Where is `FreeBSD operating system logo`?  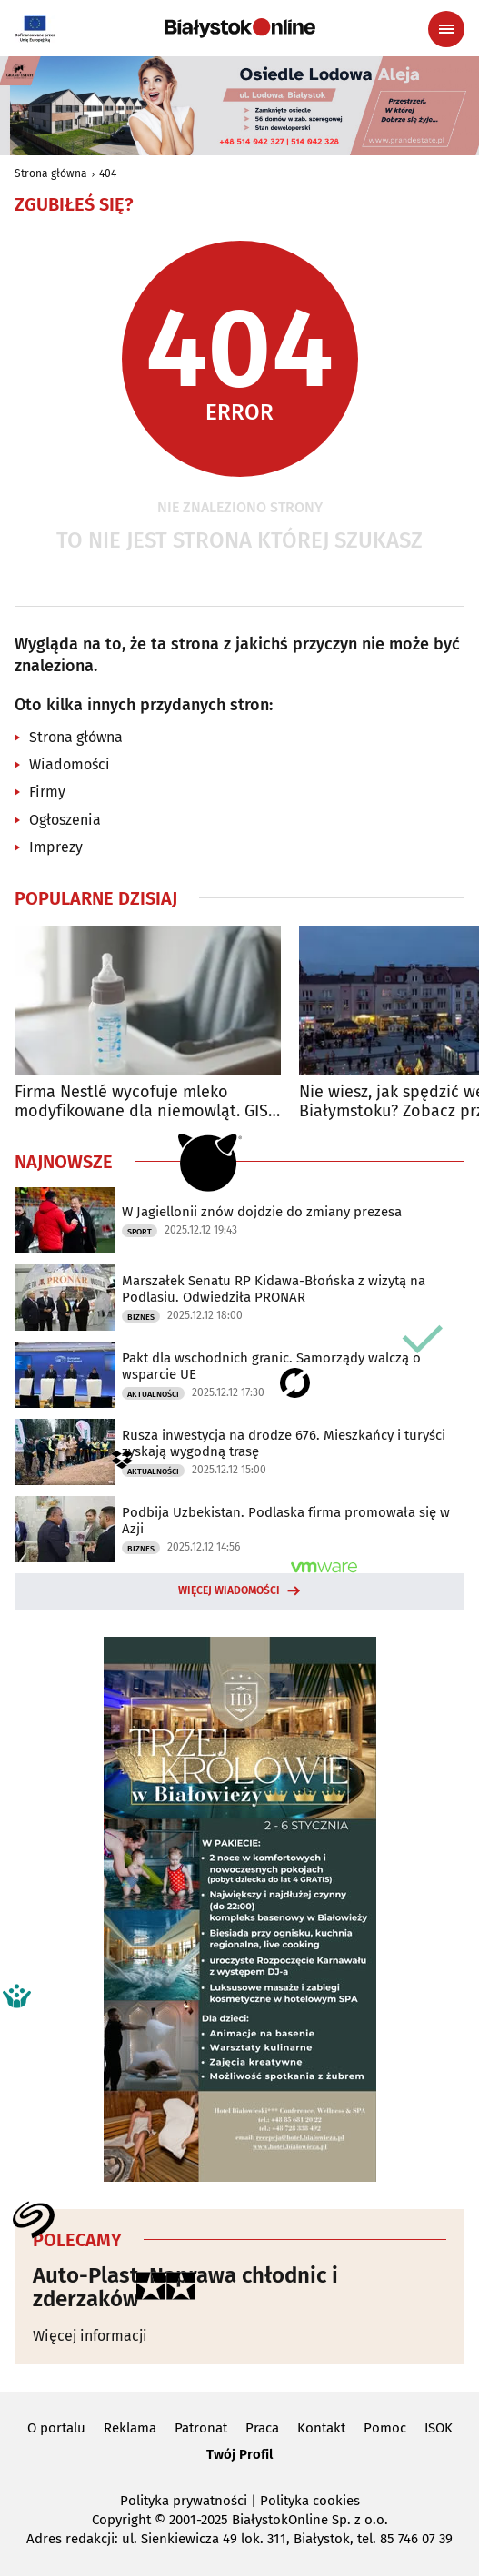
FreeBSD operating system logo is located at coordinates (210, 1163).